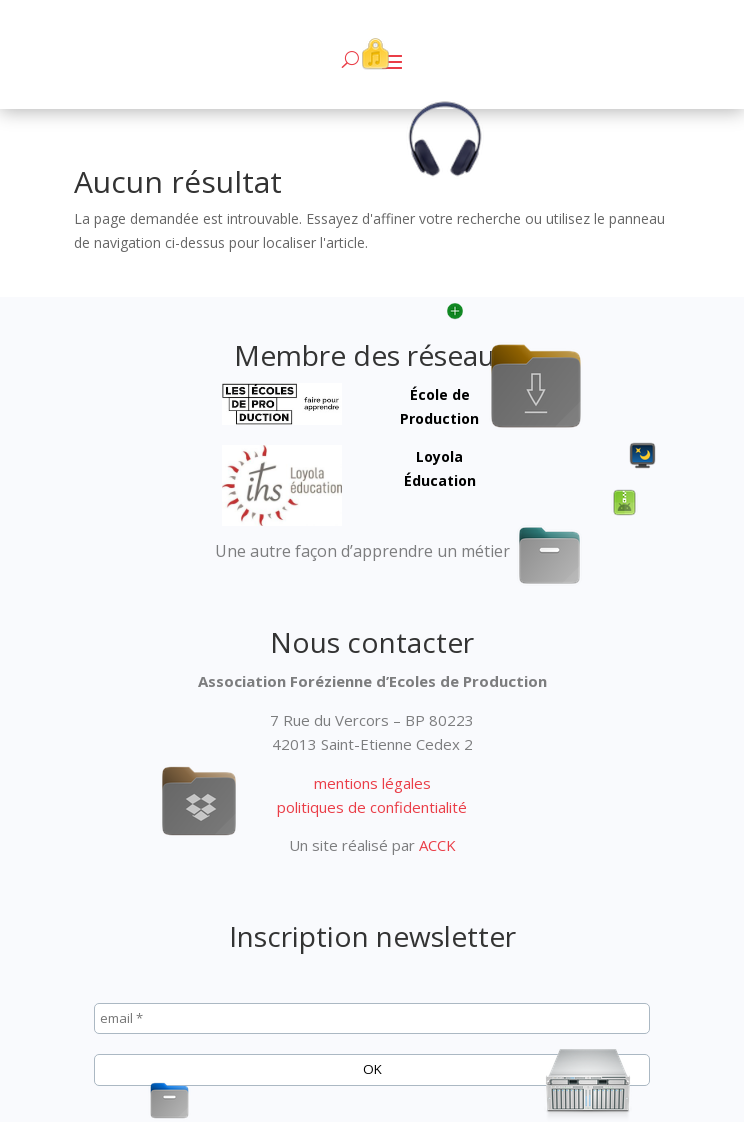  Describe the element at coordinates (642, 455) in the screenshot. I see `access screensaver settings` at that location.